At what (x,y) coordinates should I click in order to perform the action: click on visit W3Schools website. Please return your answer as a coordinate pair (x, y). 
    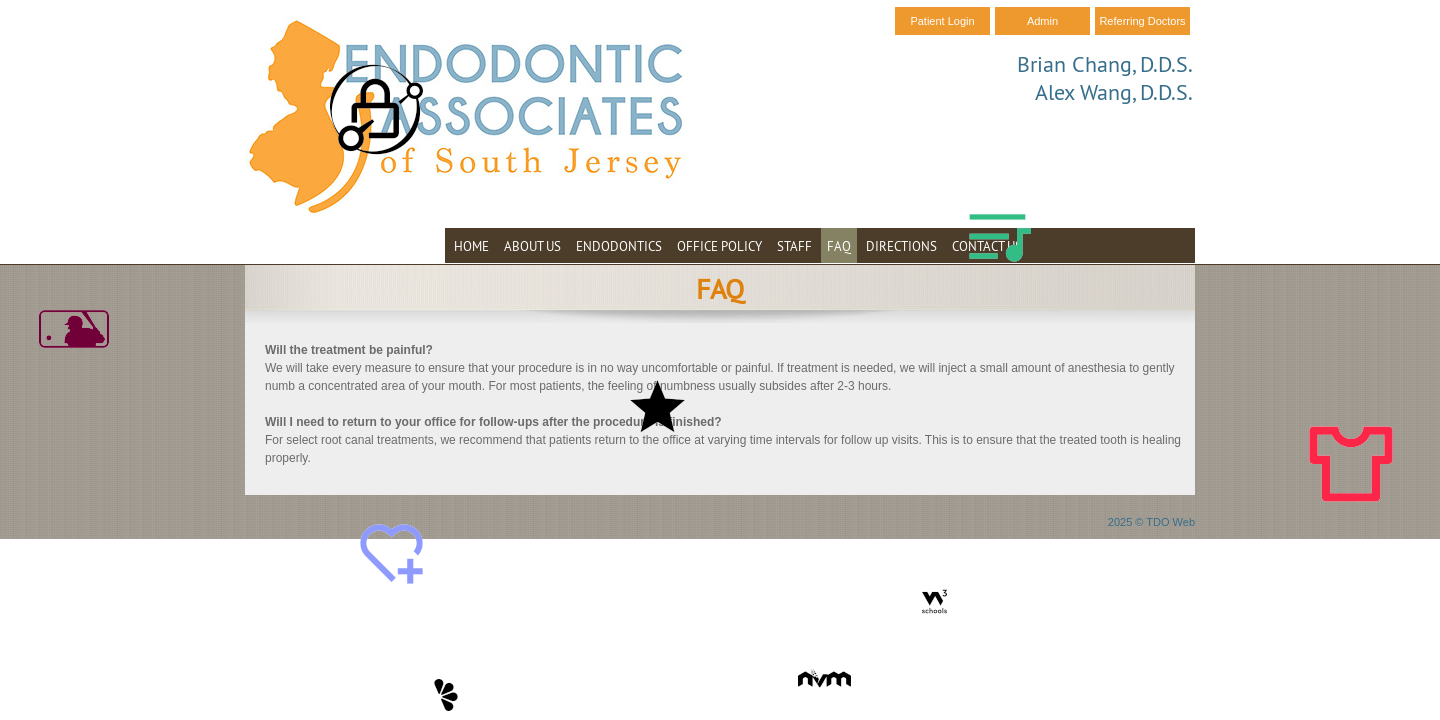
    Looking at the image, I should click on (934, 601).